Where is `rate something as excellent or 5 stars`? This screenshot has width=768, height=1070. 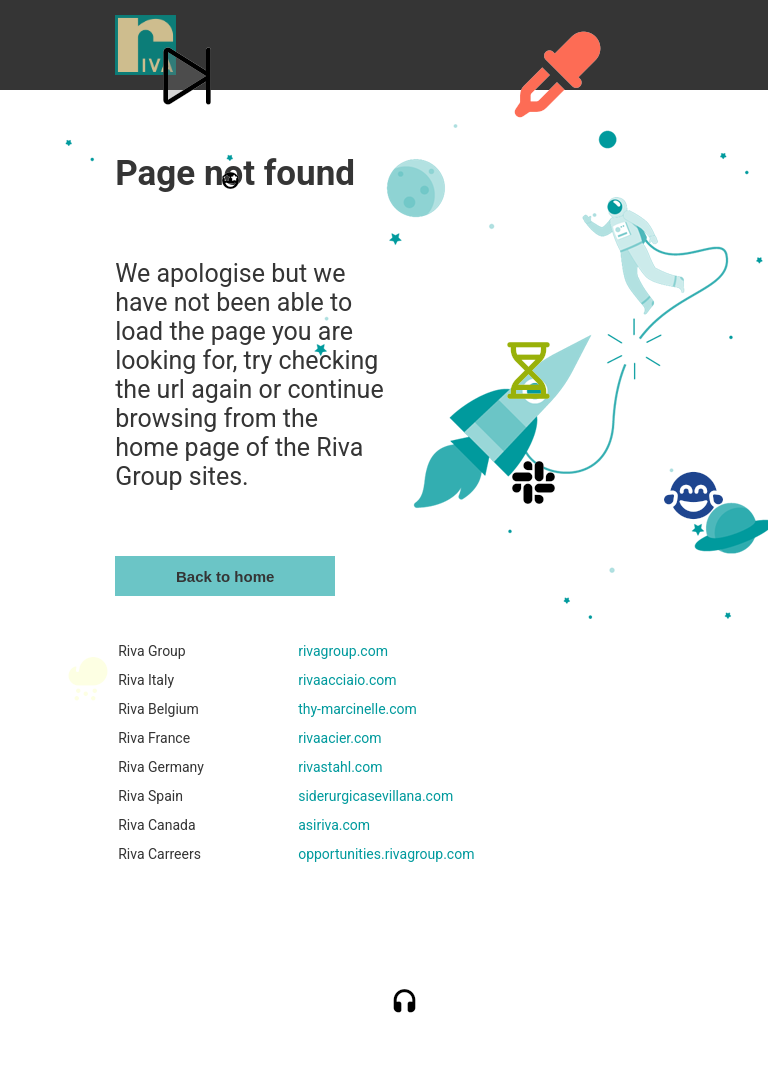
rate something as excellent or 5 stars is located at coordinates (230, 180).